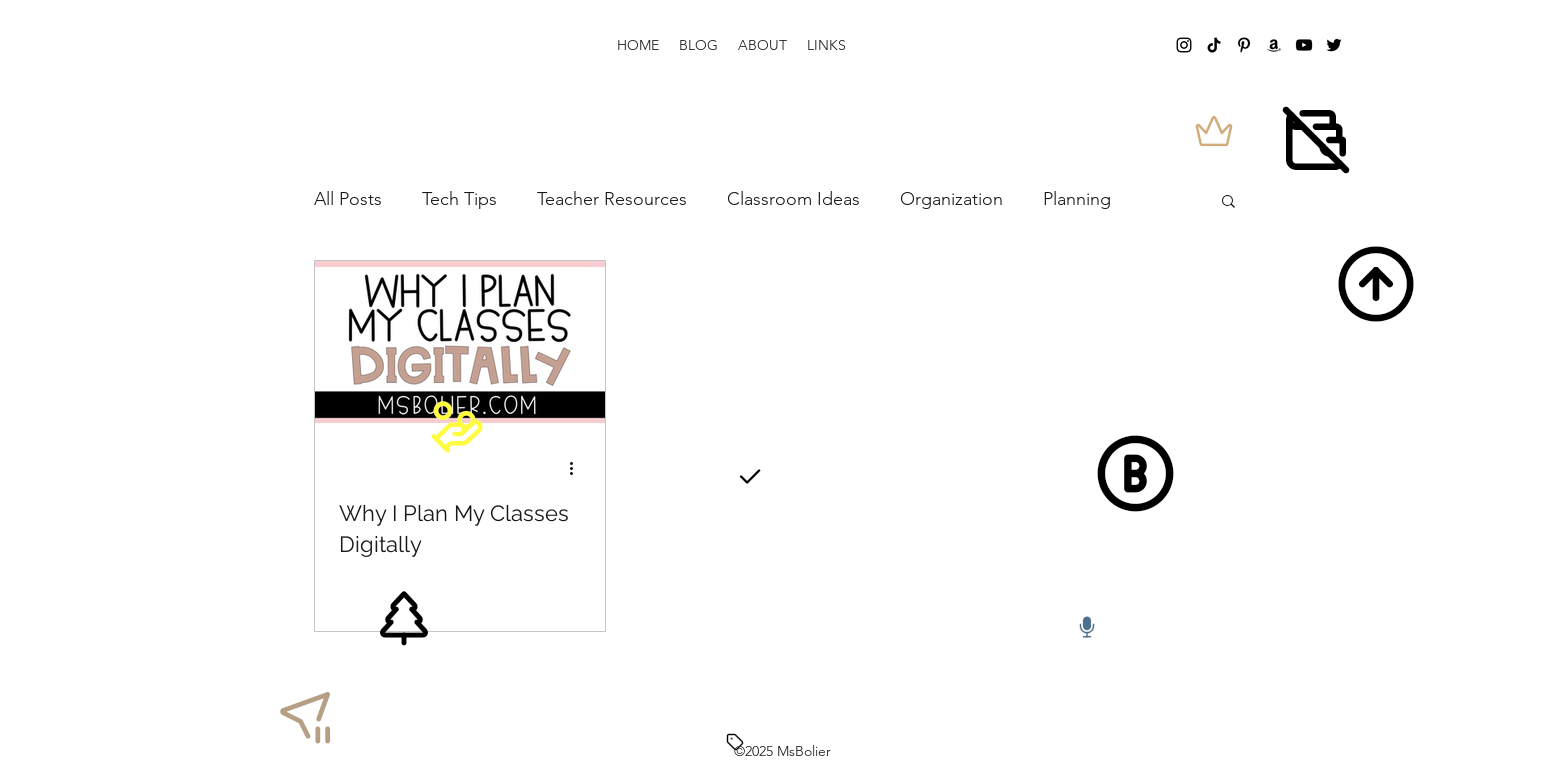 The image size is (1568, 764). I want to click on make a payment or donation, so click(457, 427).